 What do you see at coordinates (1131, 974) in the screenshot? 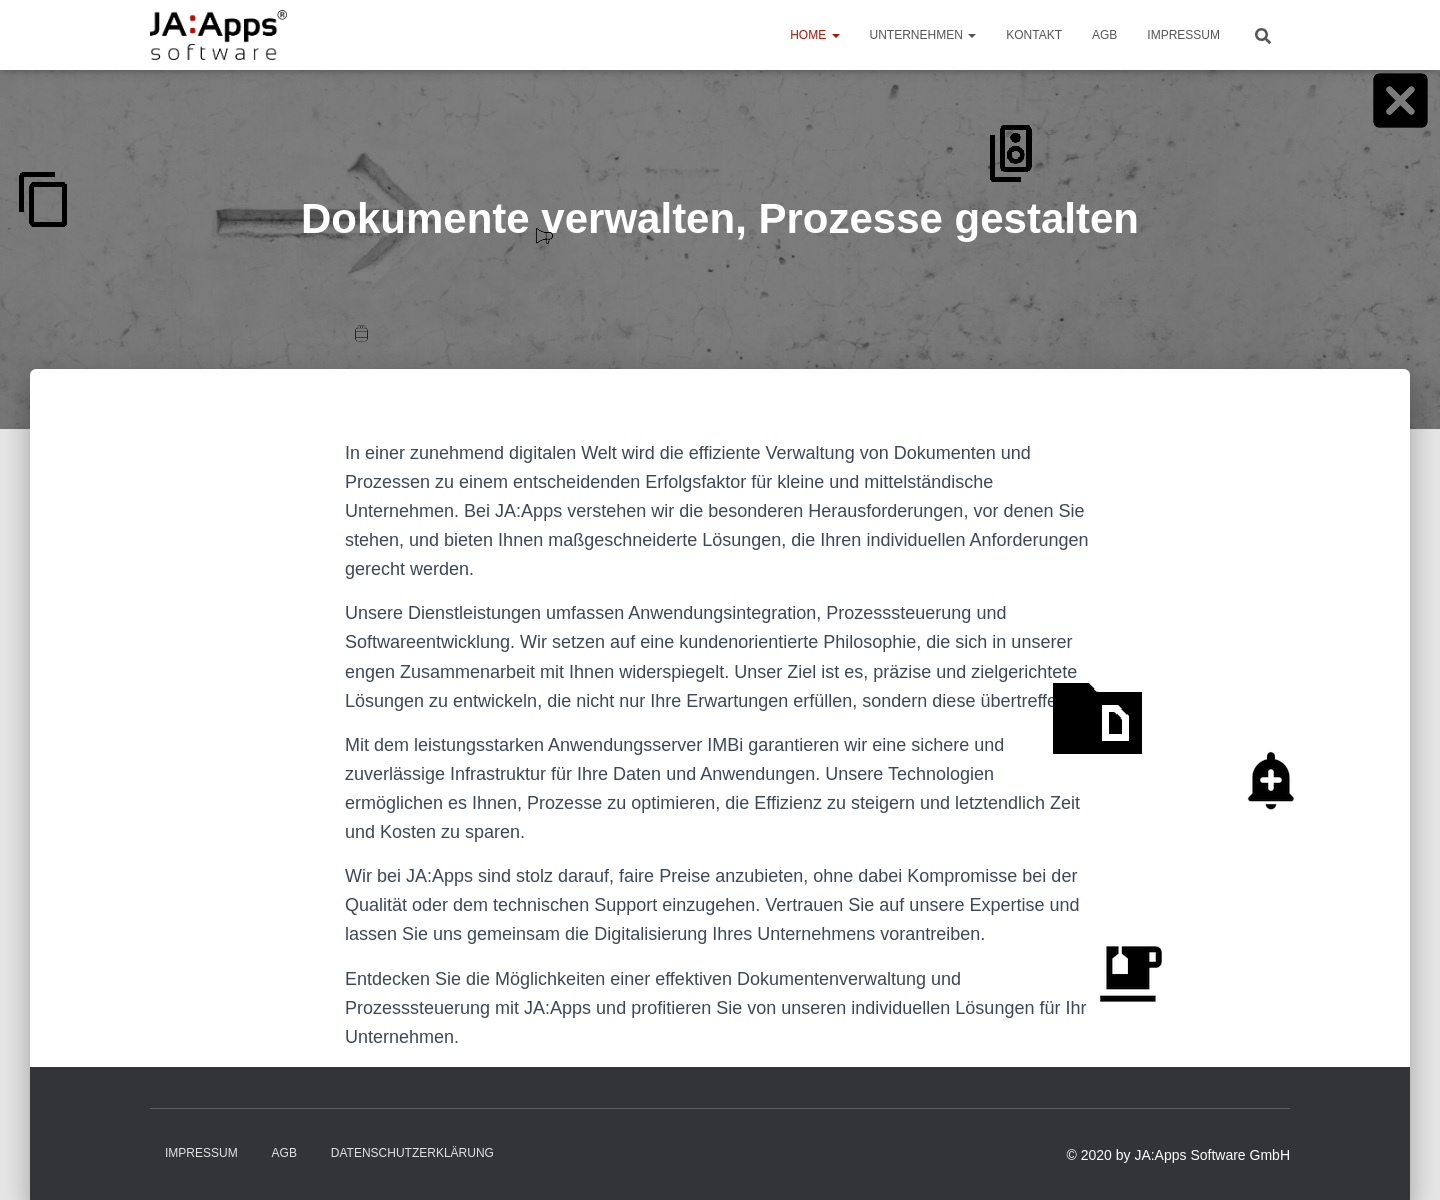
I see `access food and beverage emoji category` at bounding box center [1131, 974].